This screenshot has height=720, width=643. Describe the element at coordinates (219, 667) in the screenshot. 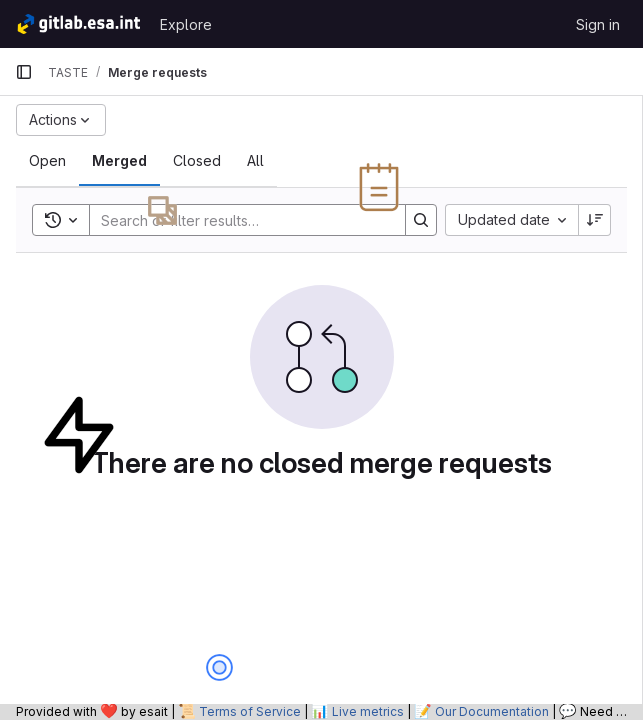

I see `select a single option from a list` at that location.